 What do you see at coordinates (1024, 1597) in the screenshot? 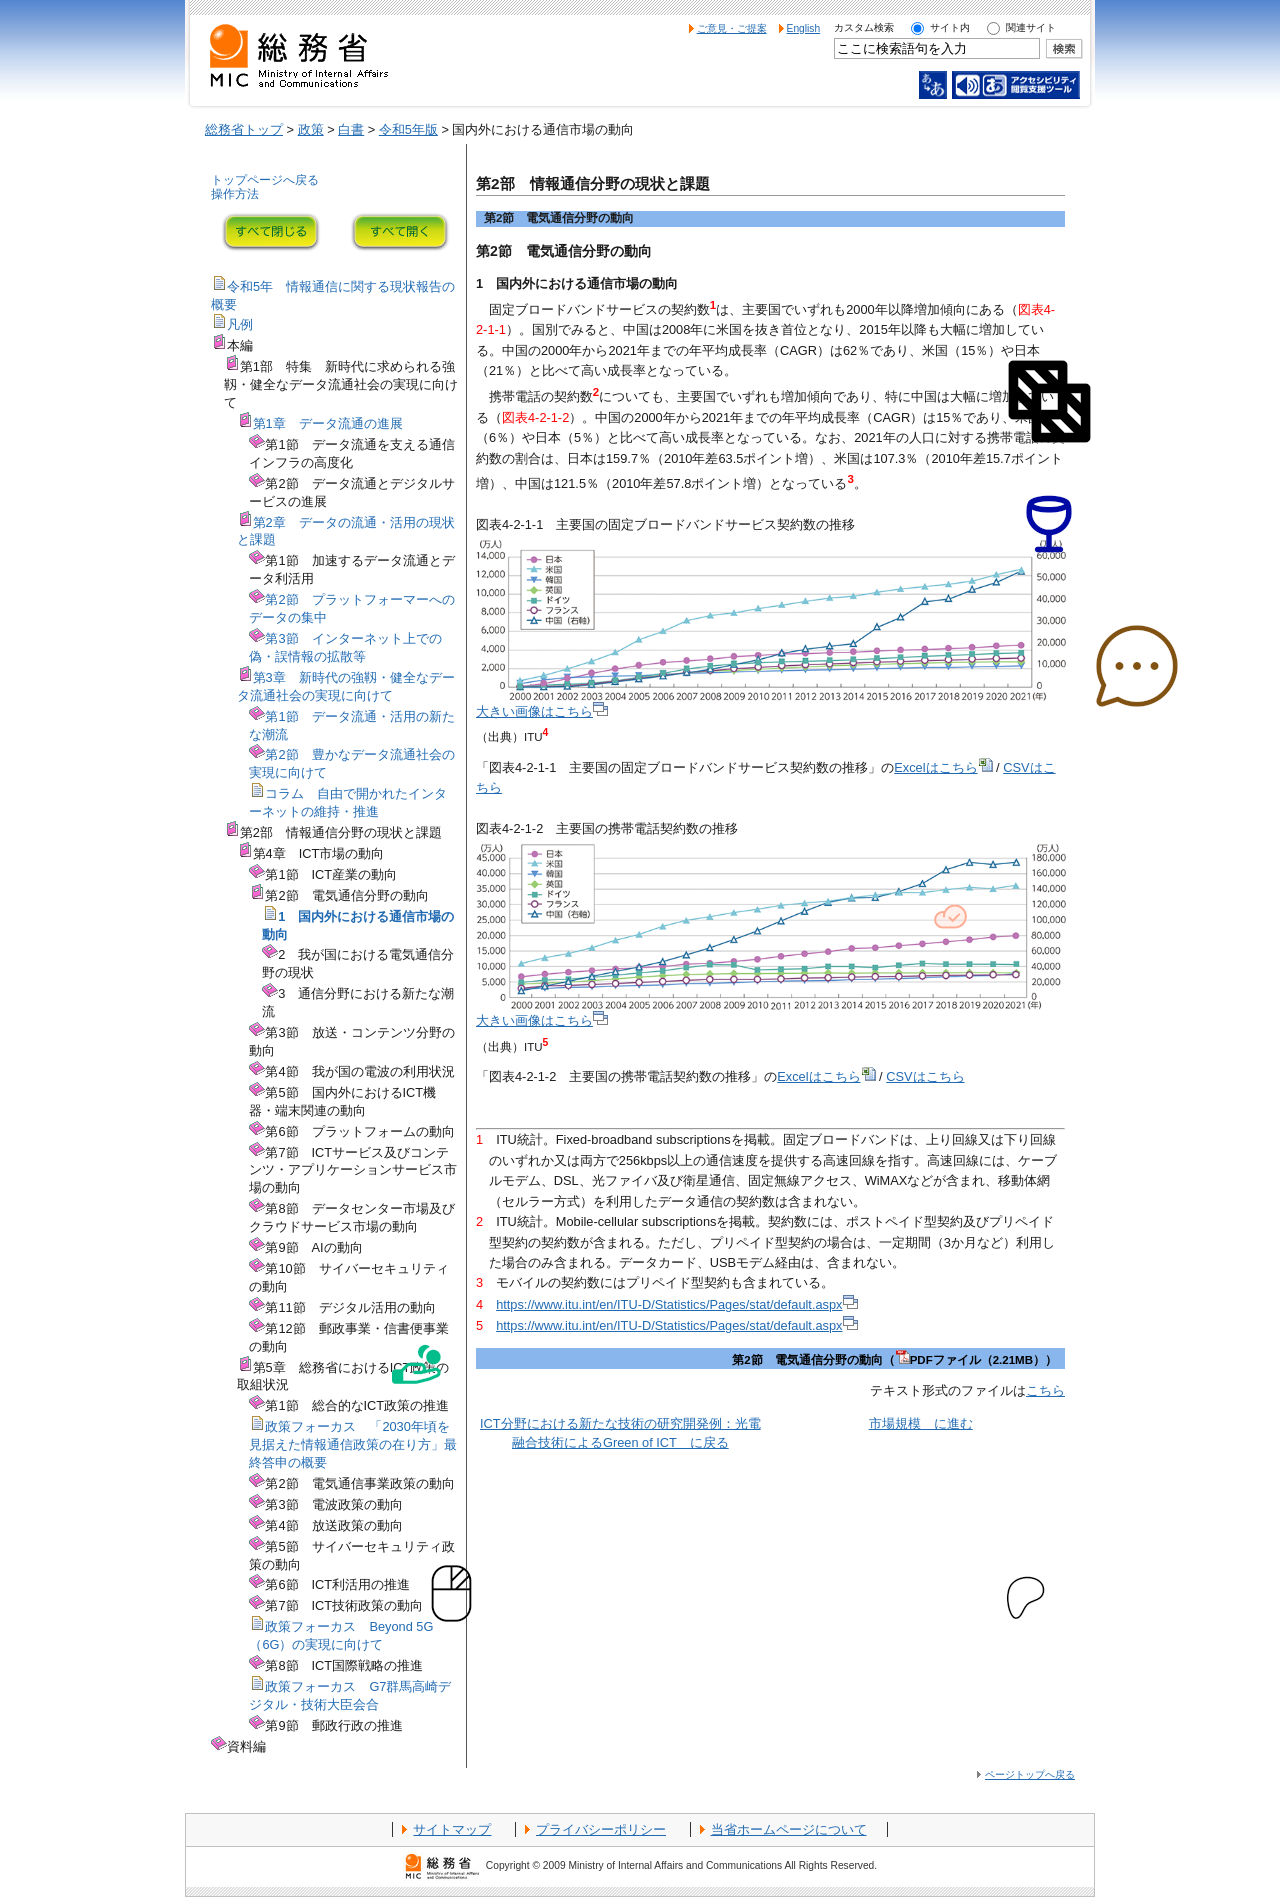
I see `link to patreon profile or page` at bounding box center [1024, 1597].